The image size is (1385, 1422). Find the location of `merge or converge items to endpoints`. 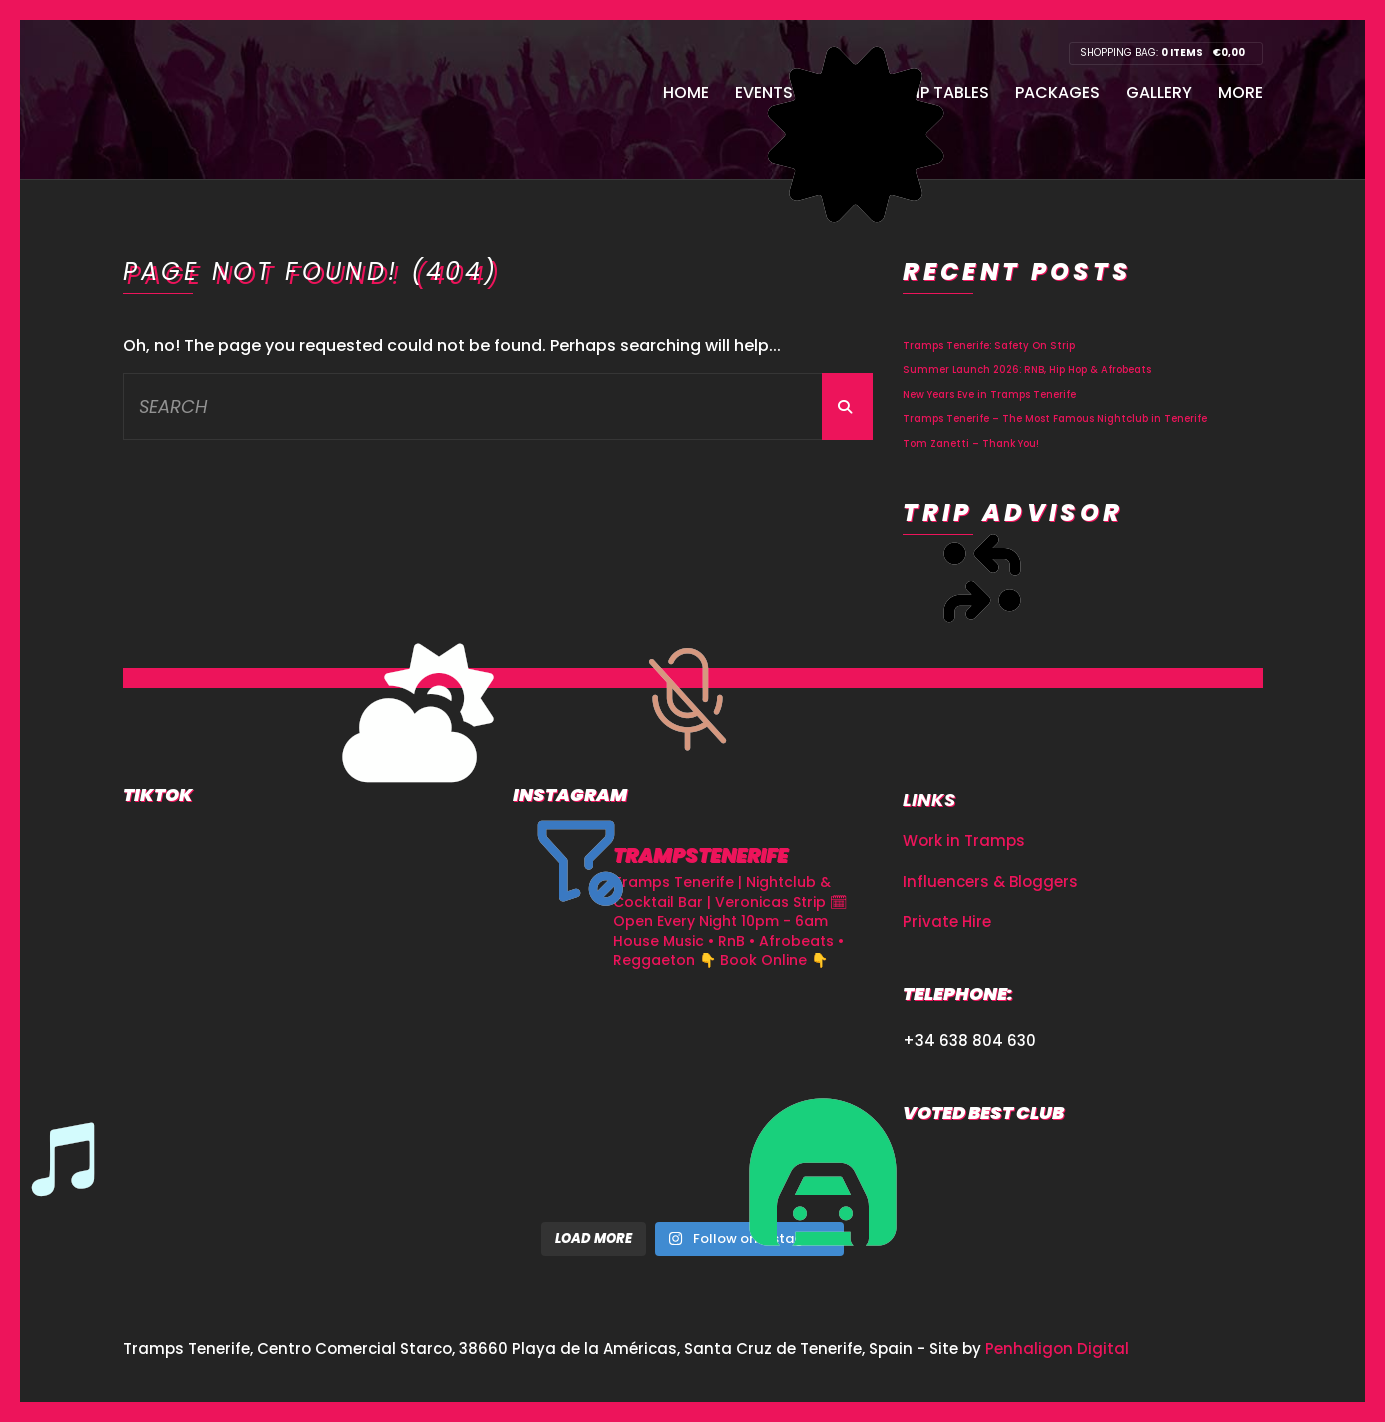

merge or converge items to endpoints is located at coordinates (982, 581).